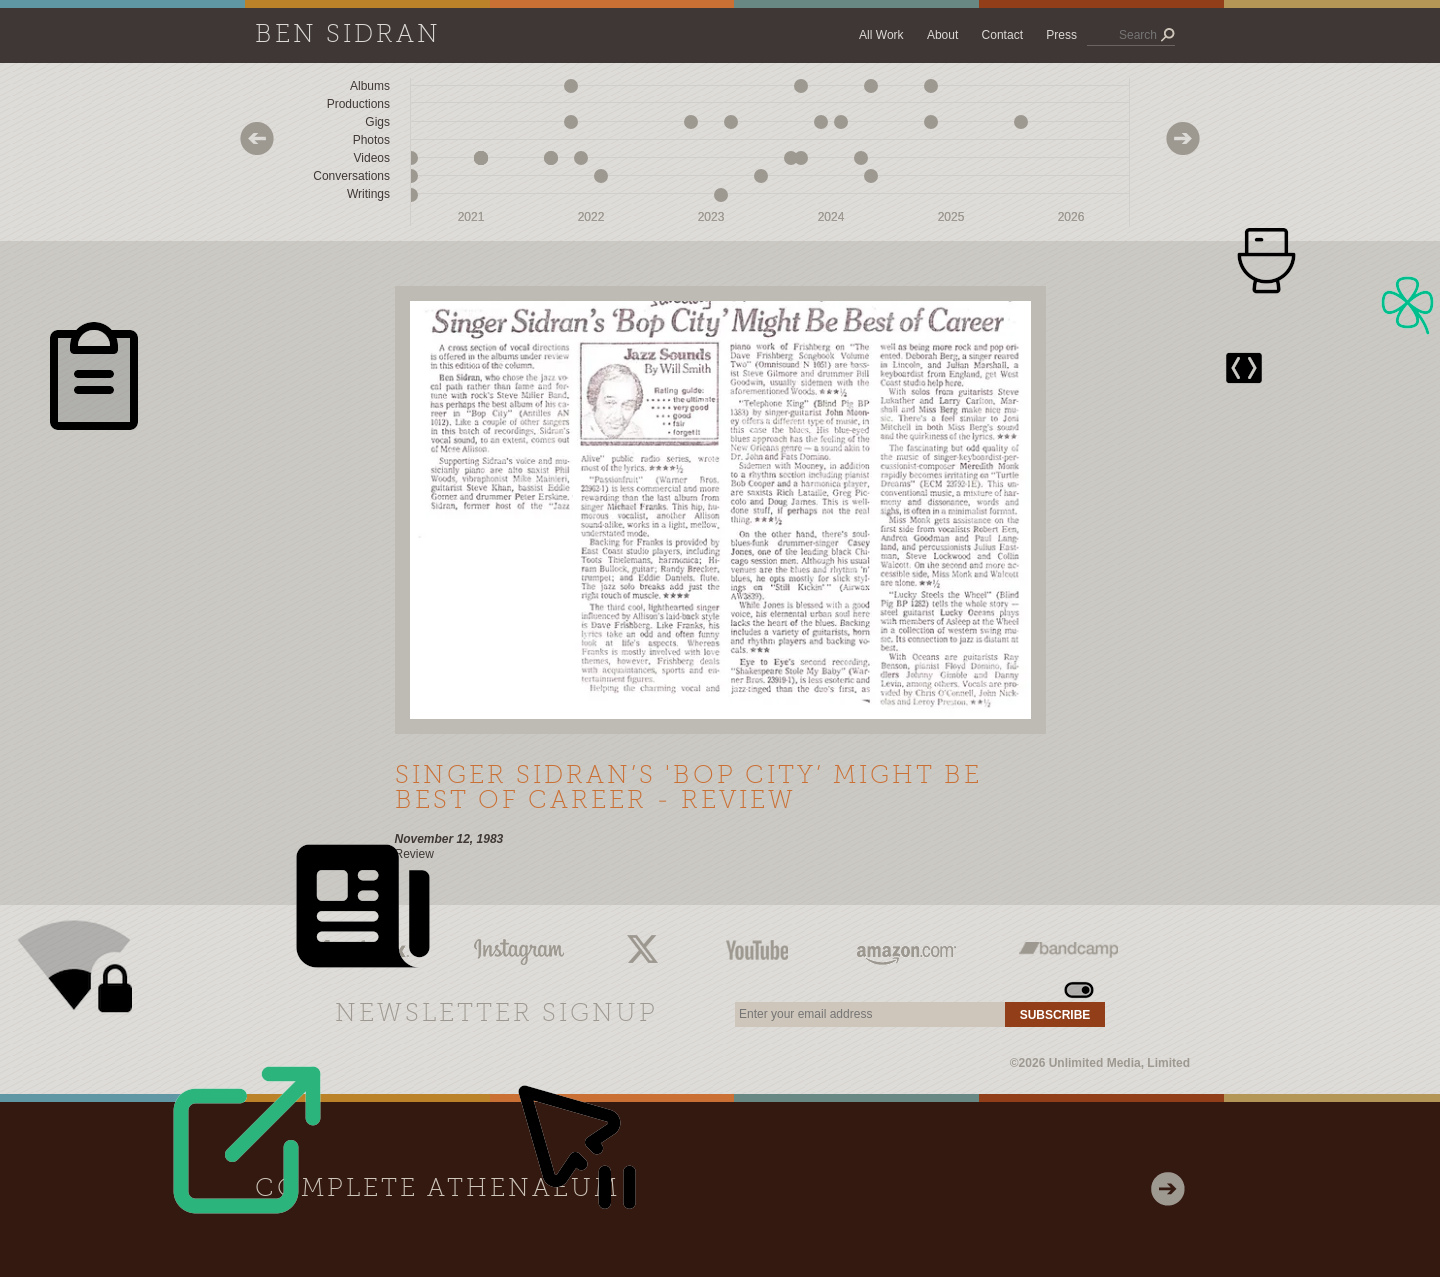  What do you see at coordinates (74, 964) in the screenshot?
I see `weak wifi signal on a secured network` at bounding box center [74, 964].